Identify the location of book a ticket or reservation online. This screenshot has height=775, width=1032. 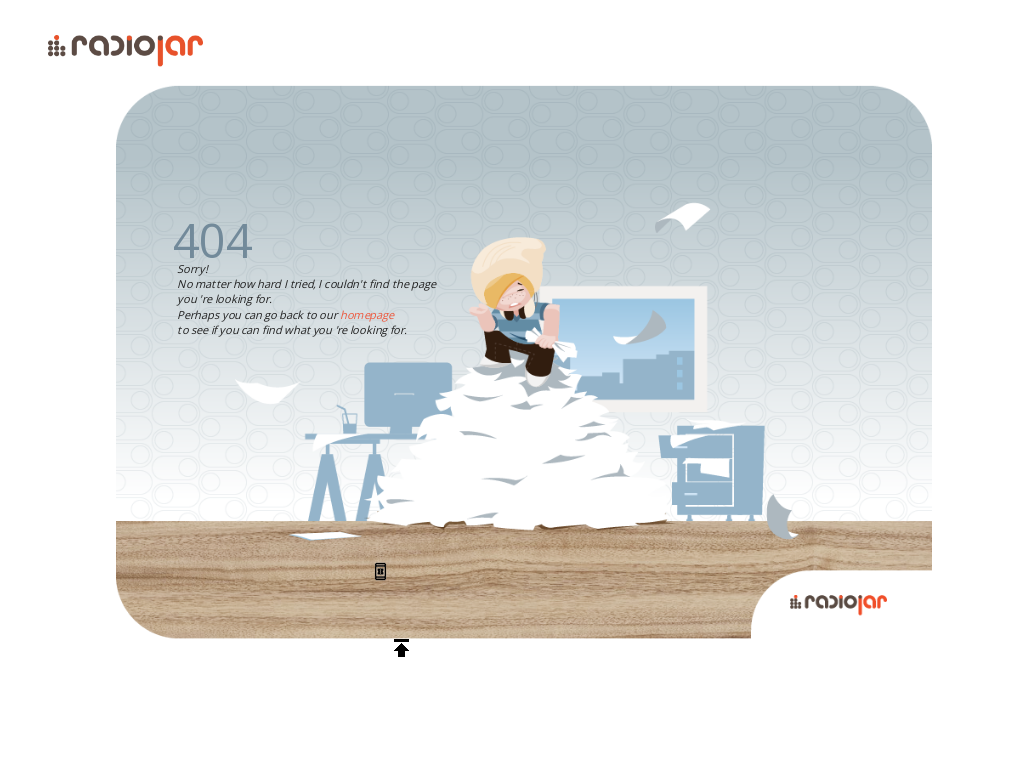
(380, 571).